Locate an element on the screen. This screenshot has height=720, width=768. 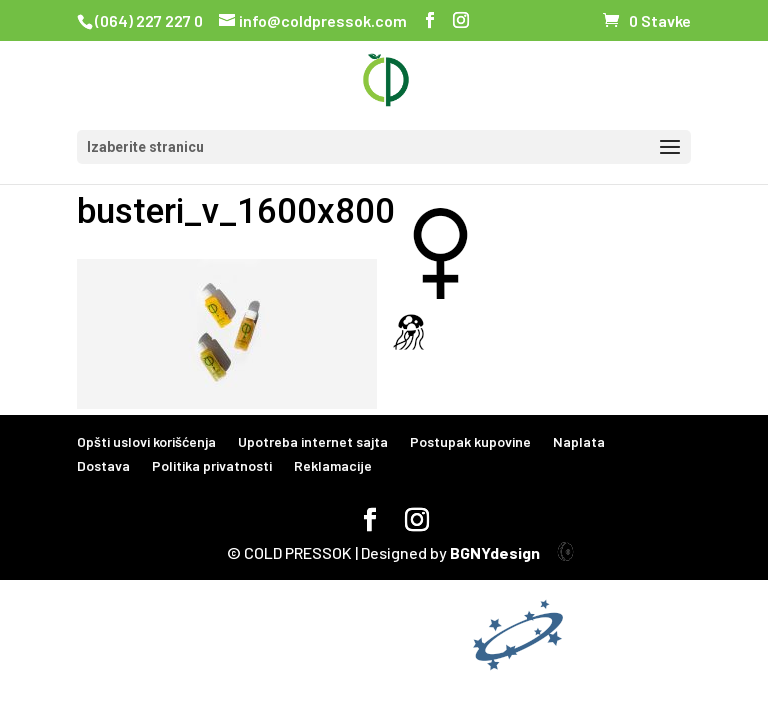
select female gender option is located at coordinates (440, 253).